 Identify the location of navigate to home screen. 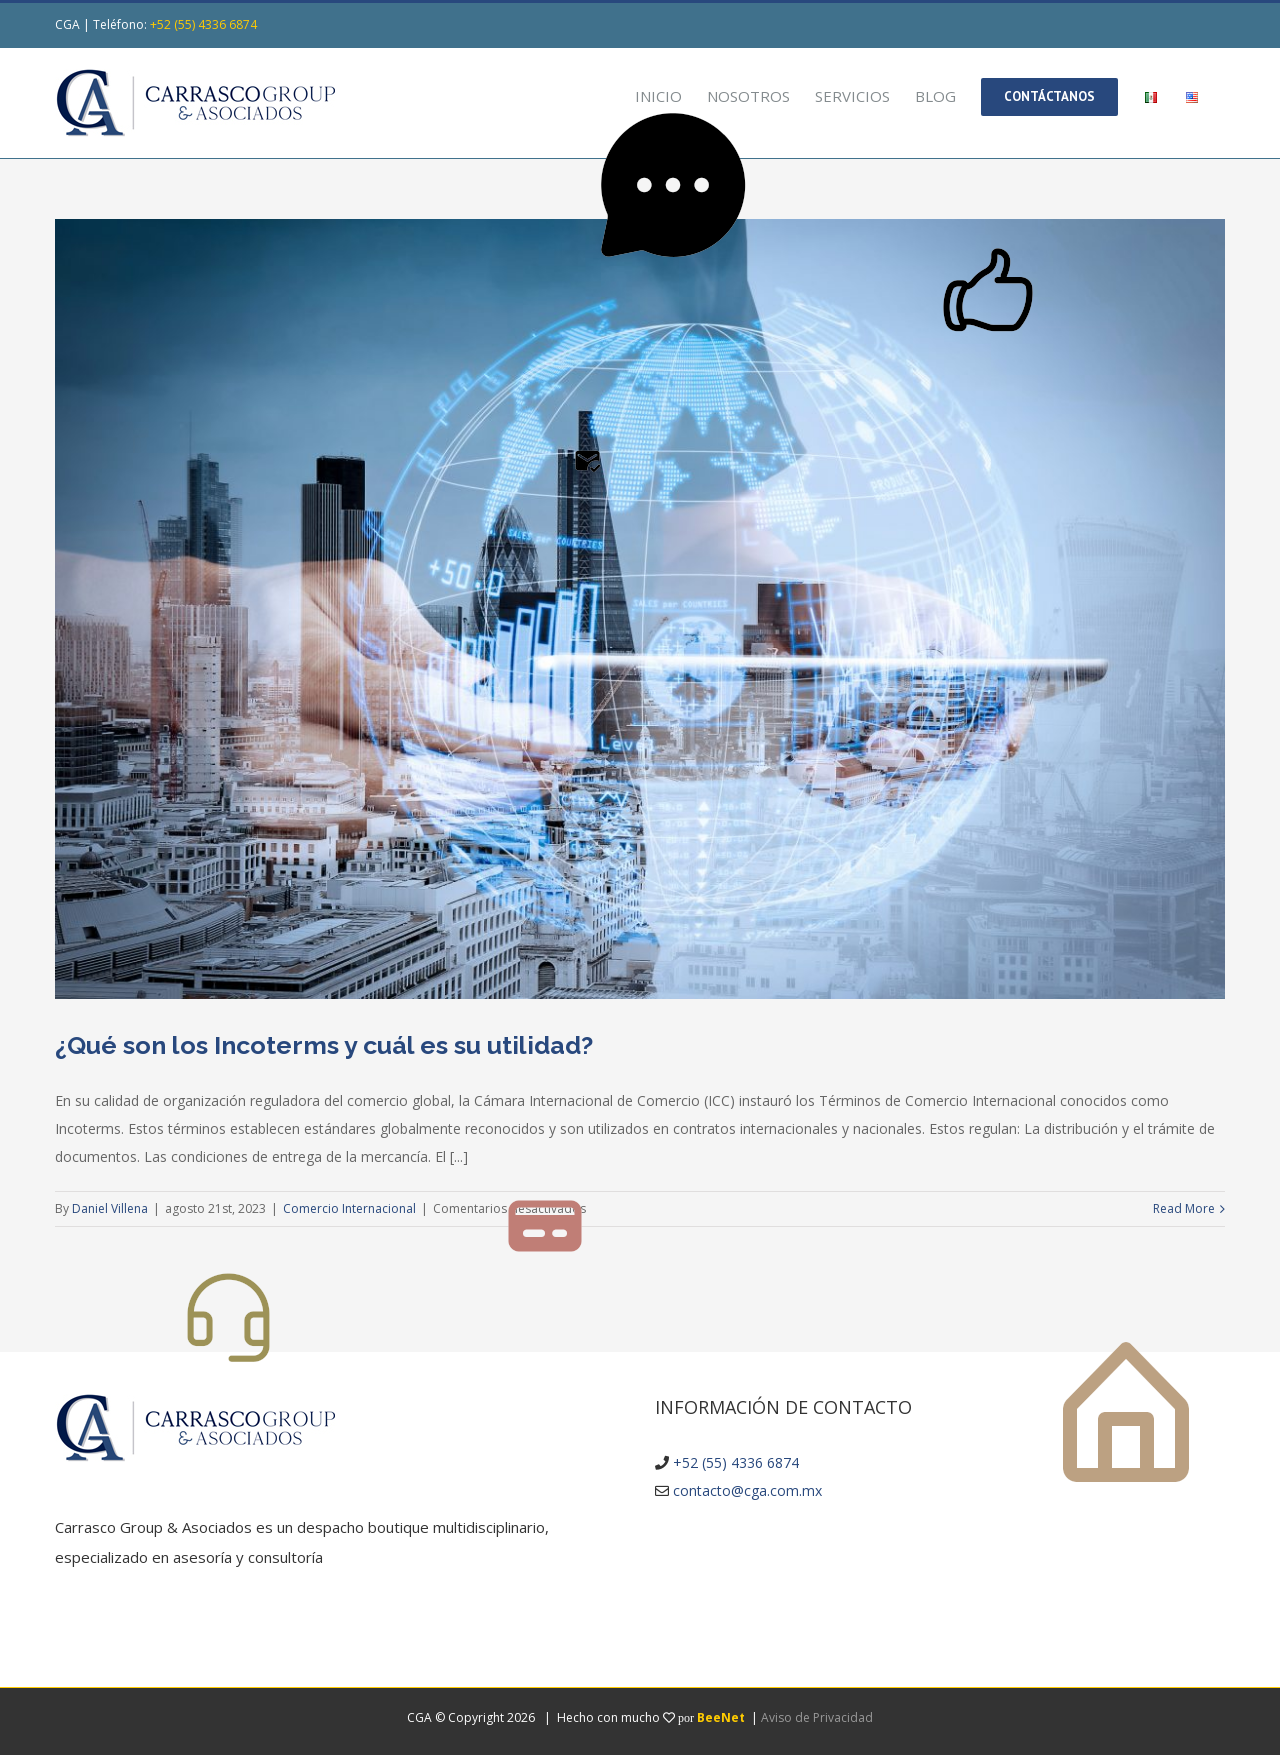
(1126, 1412).